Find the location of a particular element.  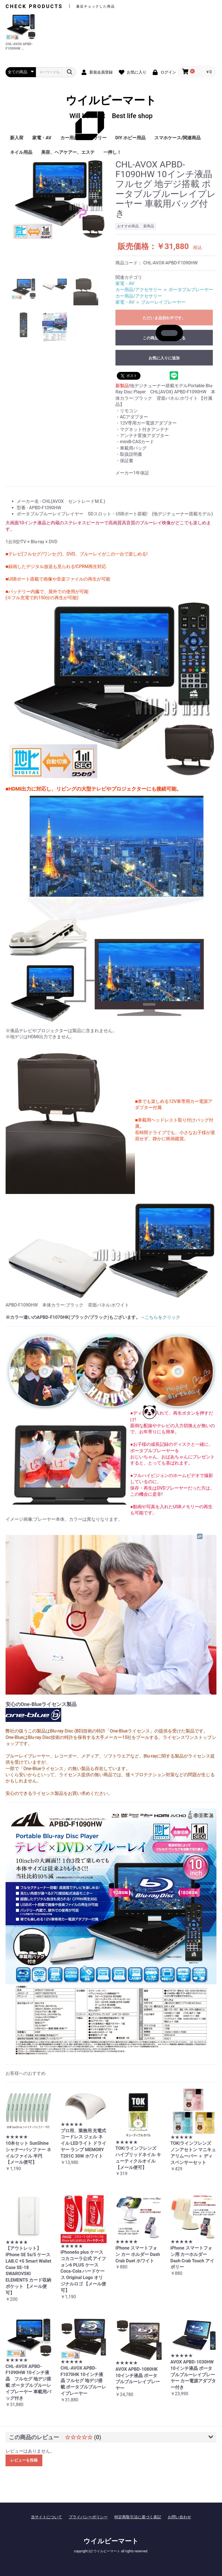

git version control logo is located at coordinates (200, 1536).